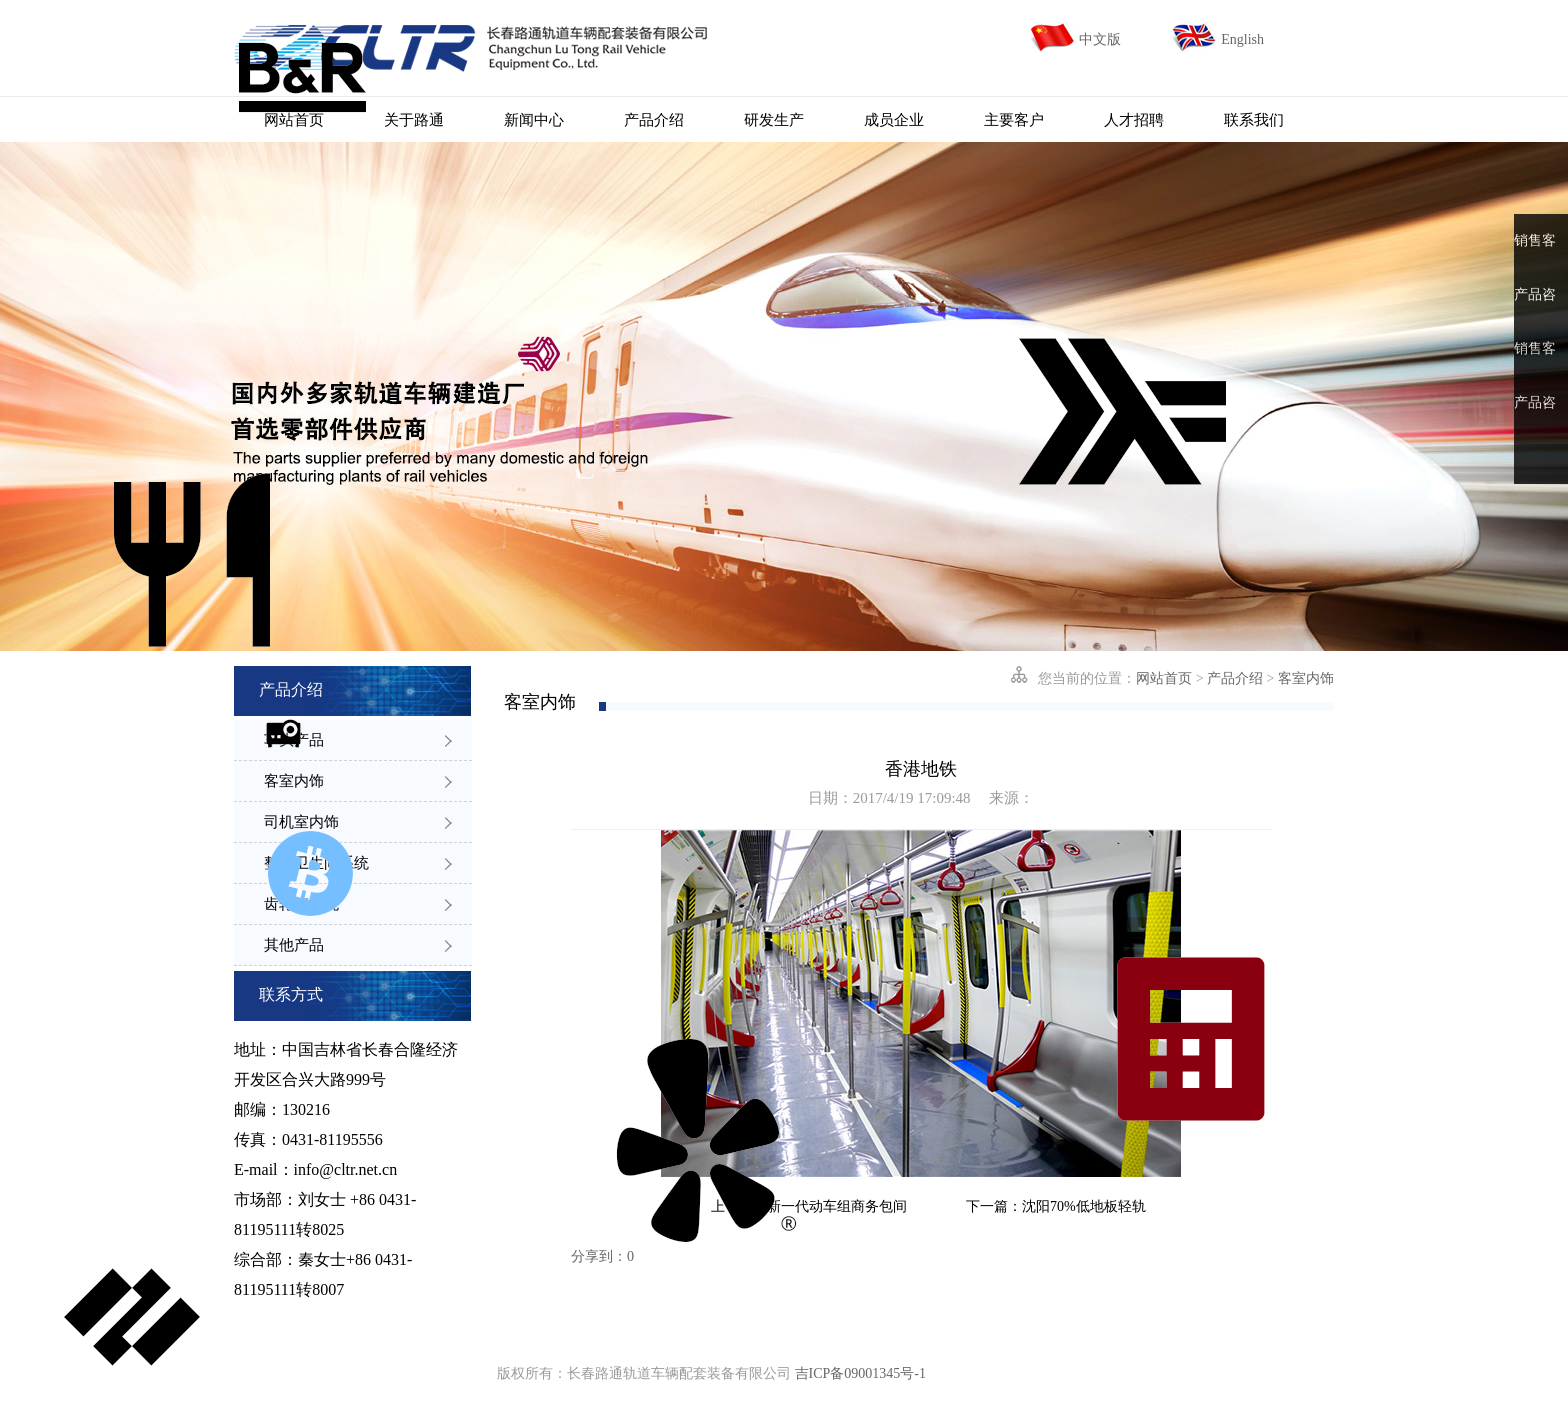  What do you see at coordinates (310, 873) in the screenshot?
I see `bitcoin cryptocurrency logo` at bounding box center [310, 873].